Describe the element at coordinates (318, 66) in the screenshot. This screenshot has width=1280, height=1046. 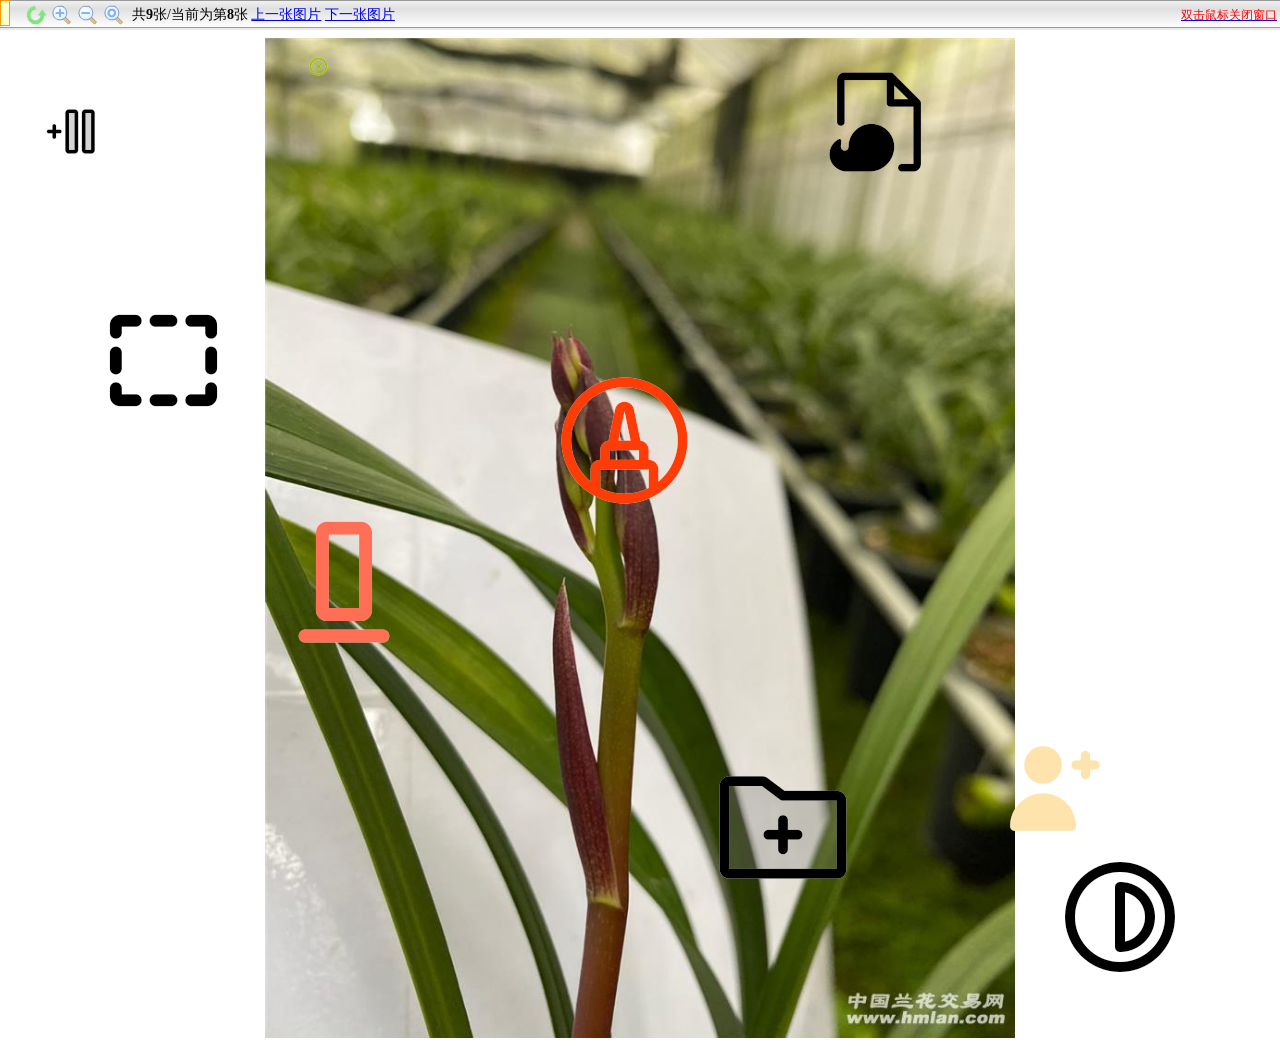
I see `close or dismiss a dialog` at that location.